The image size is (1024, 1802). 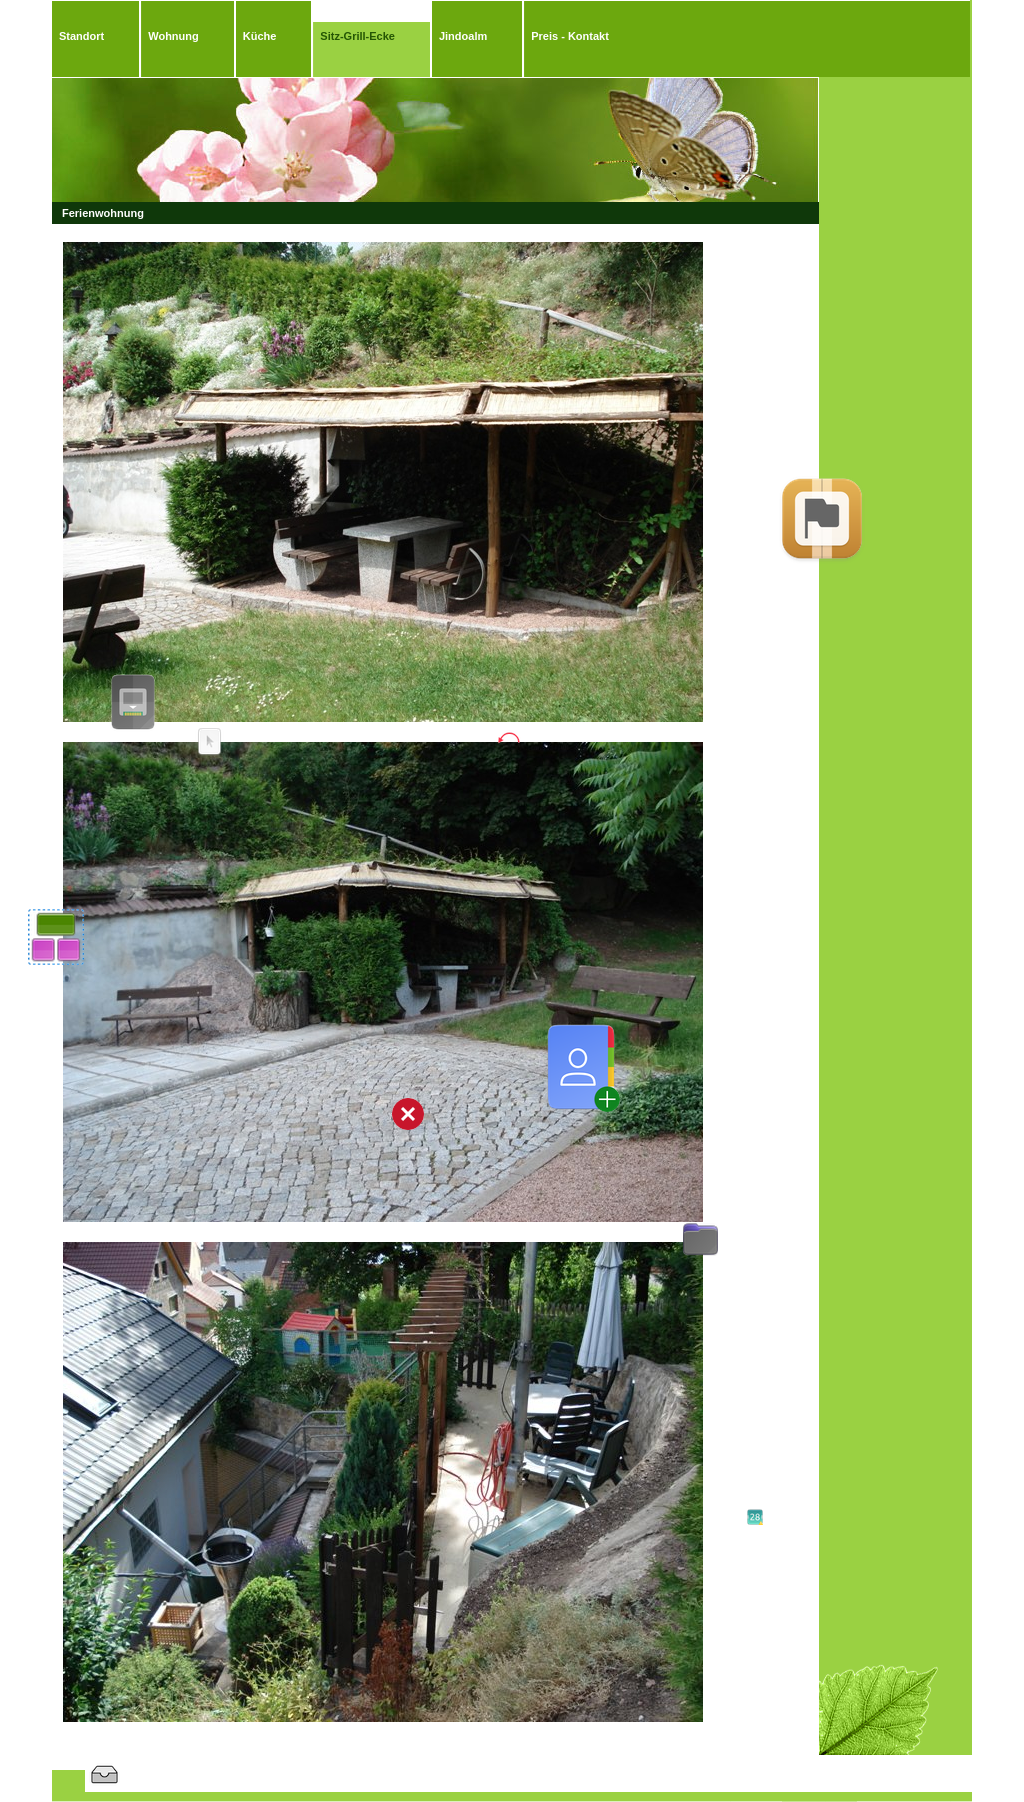 I want to click on view your email inbox, so click(x=104, y=1774).